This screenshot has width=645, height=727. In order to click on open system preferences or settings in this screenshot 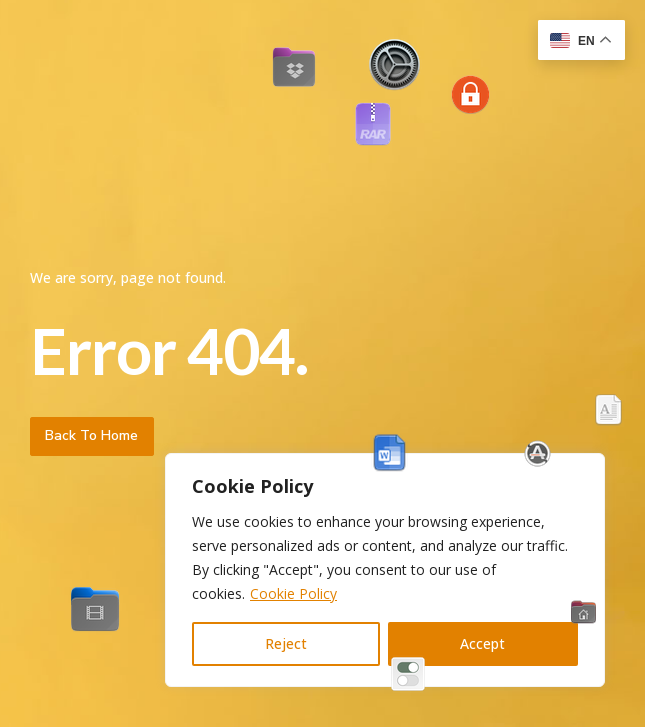, I will do `click(394, 64)`.